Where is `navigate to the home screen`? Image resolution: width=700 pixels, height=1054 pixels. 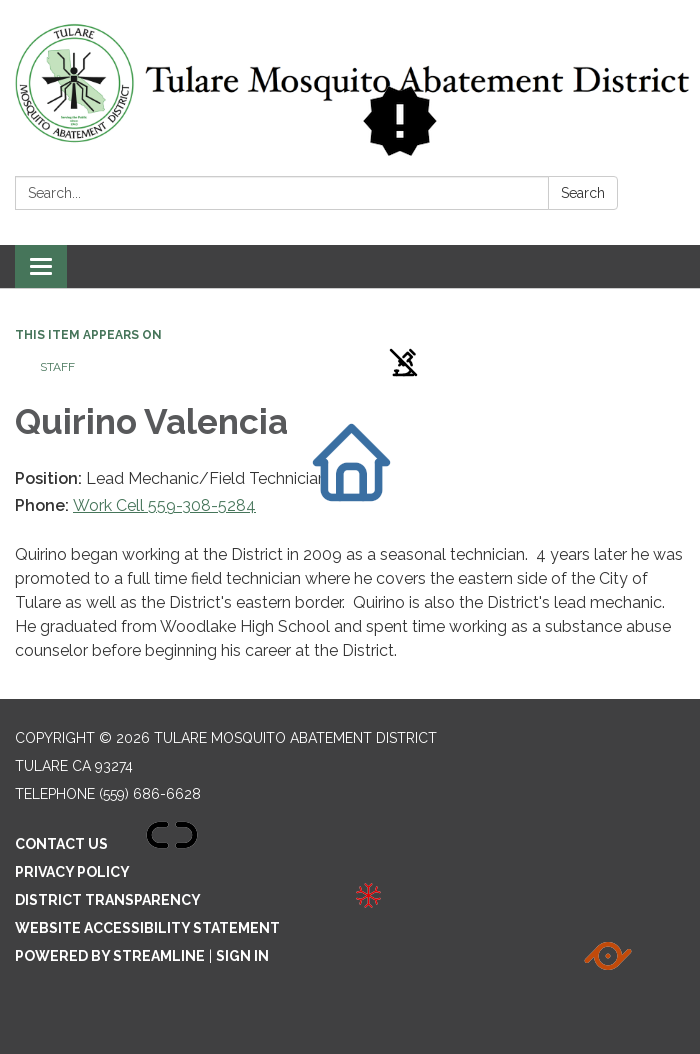 navigate to the home screen is located at coordinates (351, 462).